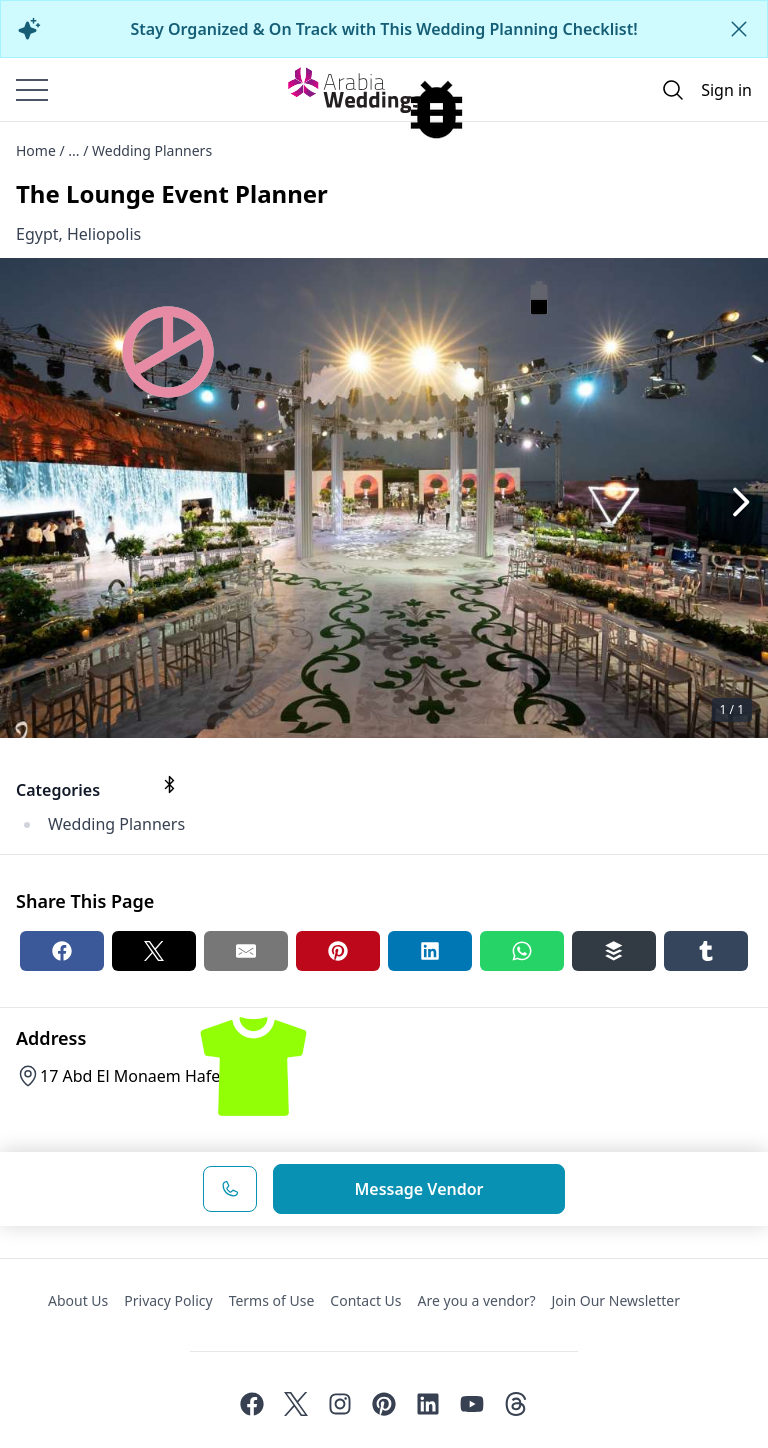  I want to click on toggle bluetooth connectivity on or off, so click(169, 784).